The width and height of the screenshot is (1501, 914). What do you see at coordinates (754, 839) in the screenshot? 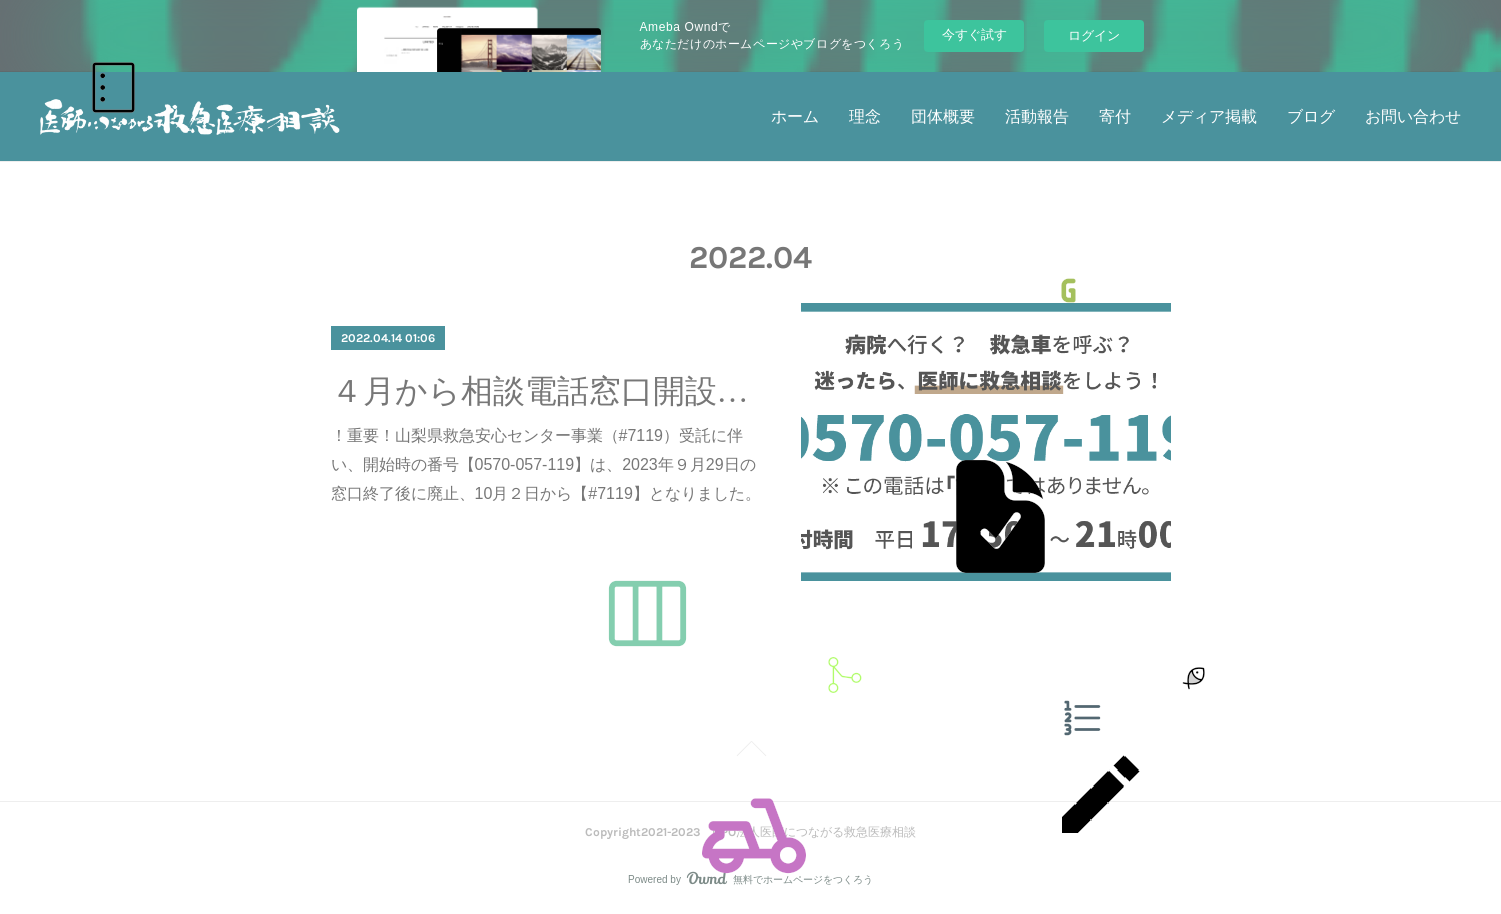
I see `select moped or scooter delivery option` at bounding box center [754, 839].